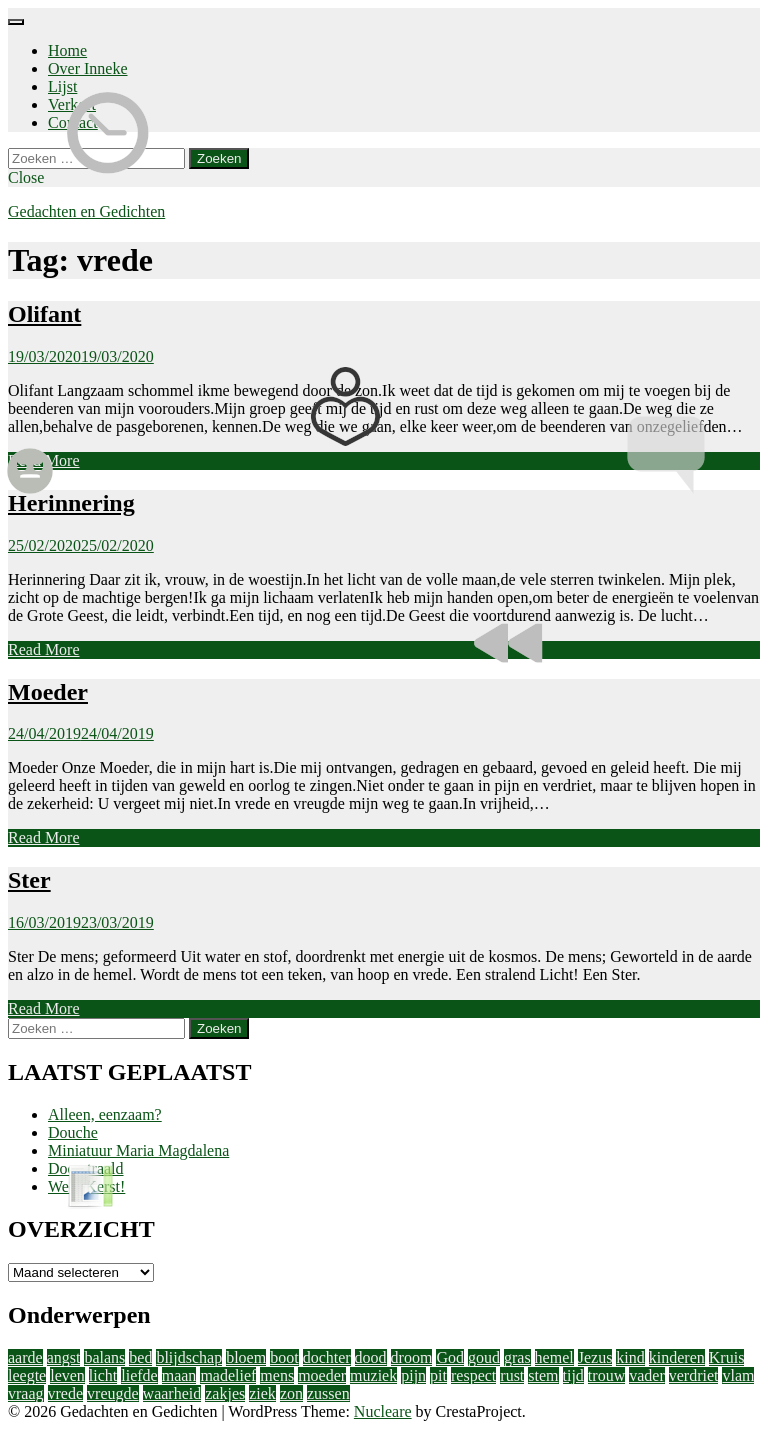 The width and height of the screenshot is (768, 1429). I want to click on open date and time settings, so click(110, 135).